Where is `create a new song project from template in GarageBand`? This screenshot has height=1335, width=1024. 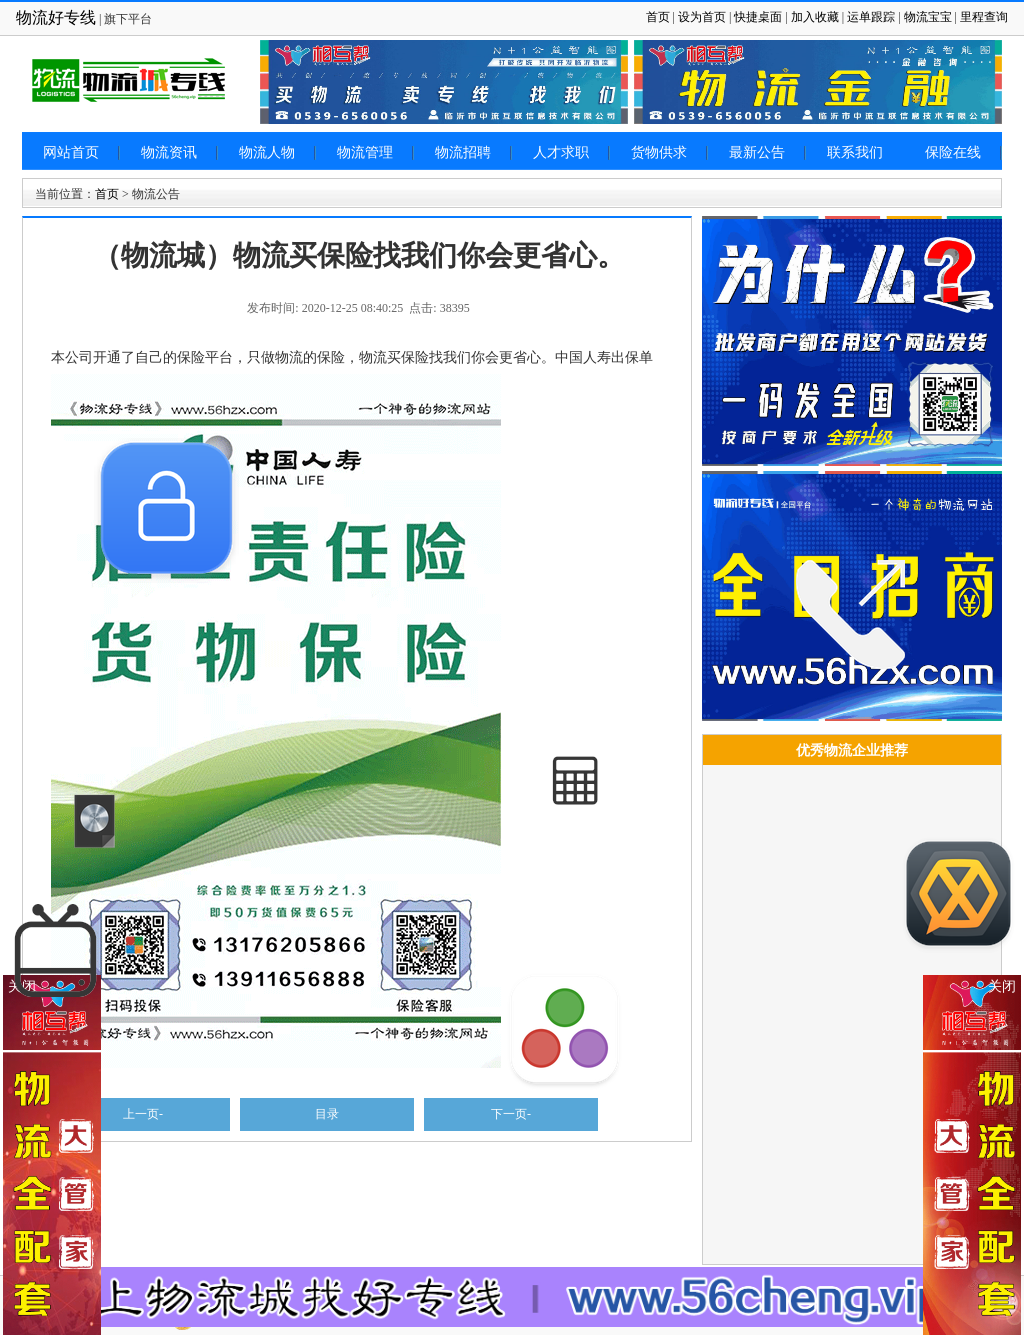 create a new song project from template in GarageBand is located at coordinates (94, 822).